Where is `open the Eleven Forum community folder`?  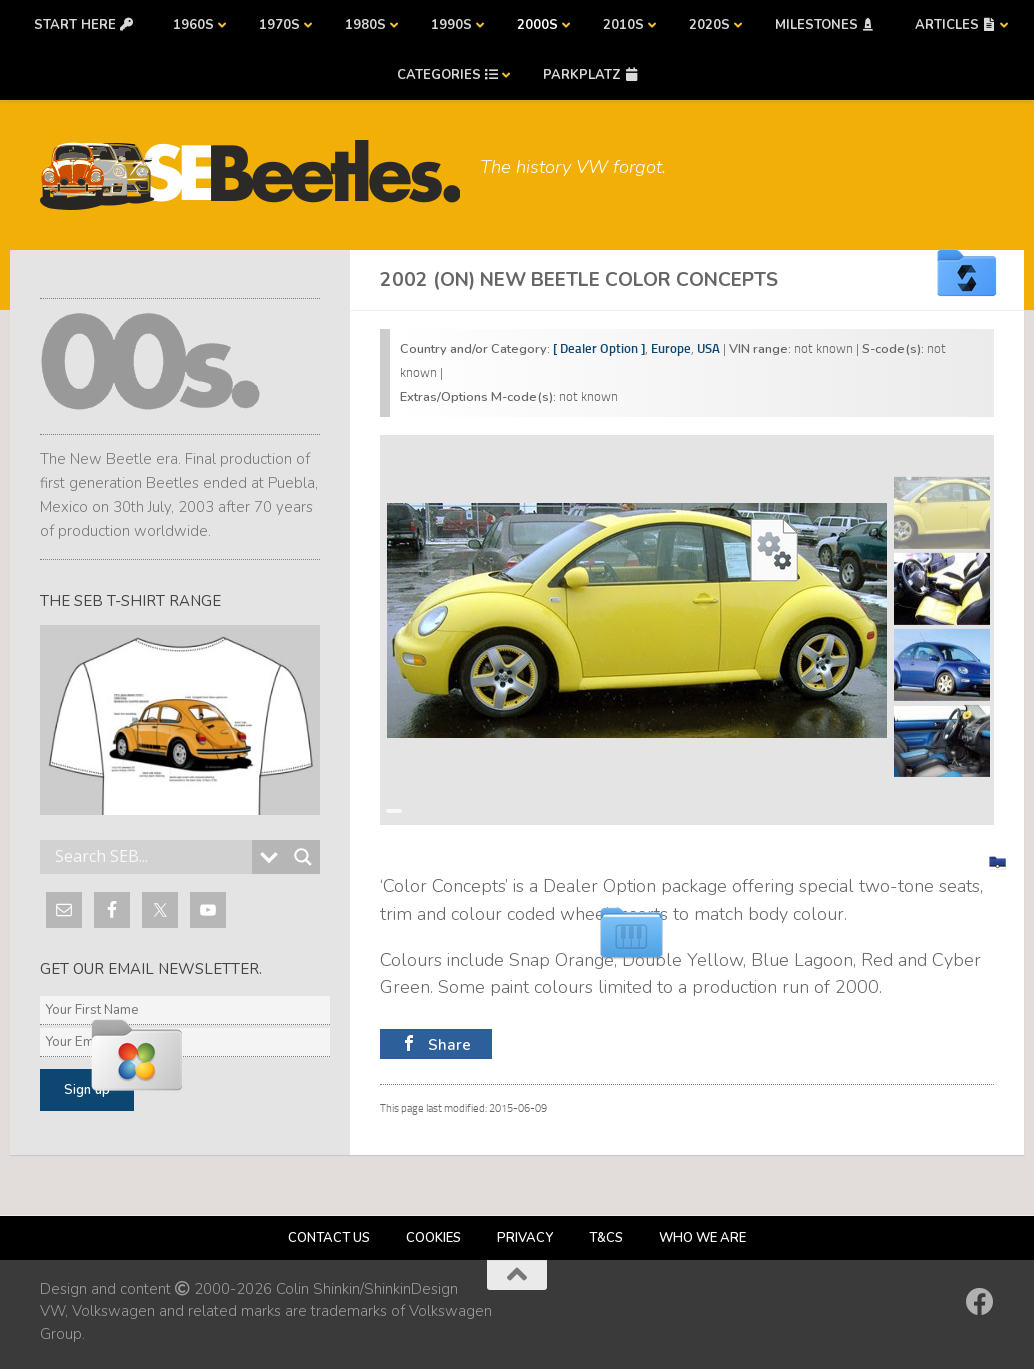 open the Eleven Forum community folder is located at coordinates (136, 1057).